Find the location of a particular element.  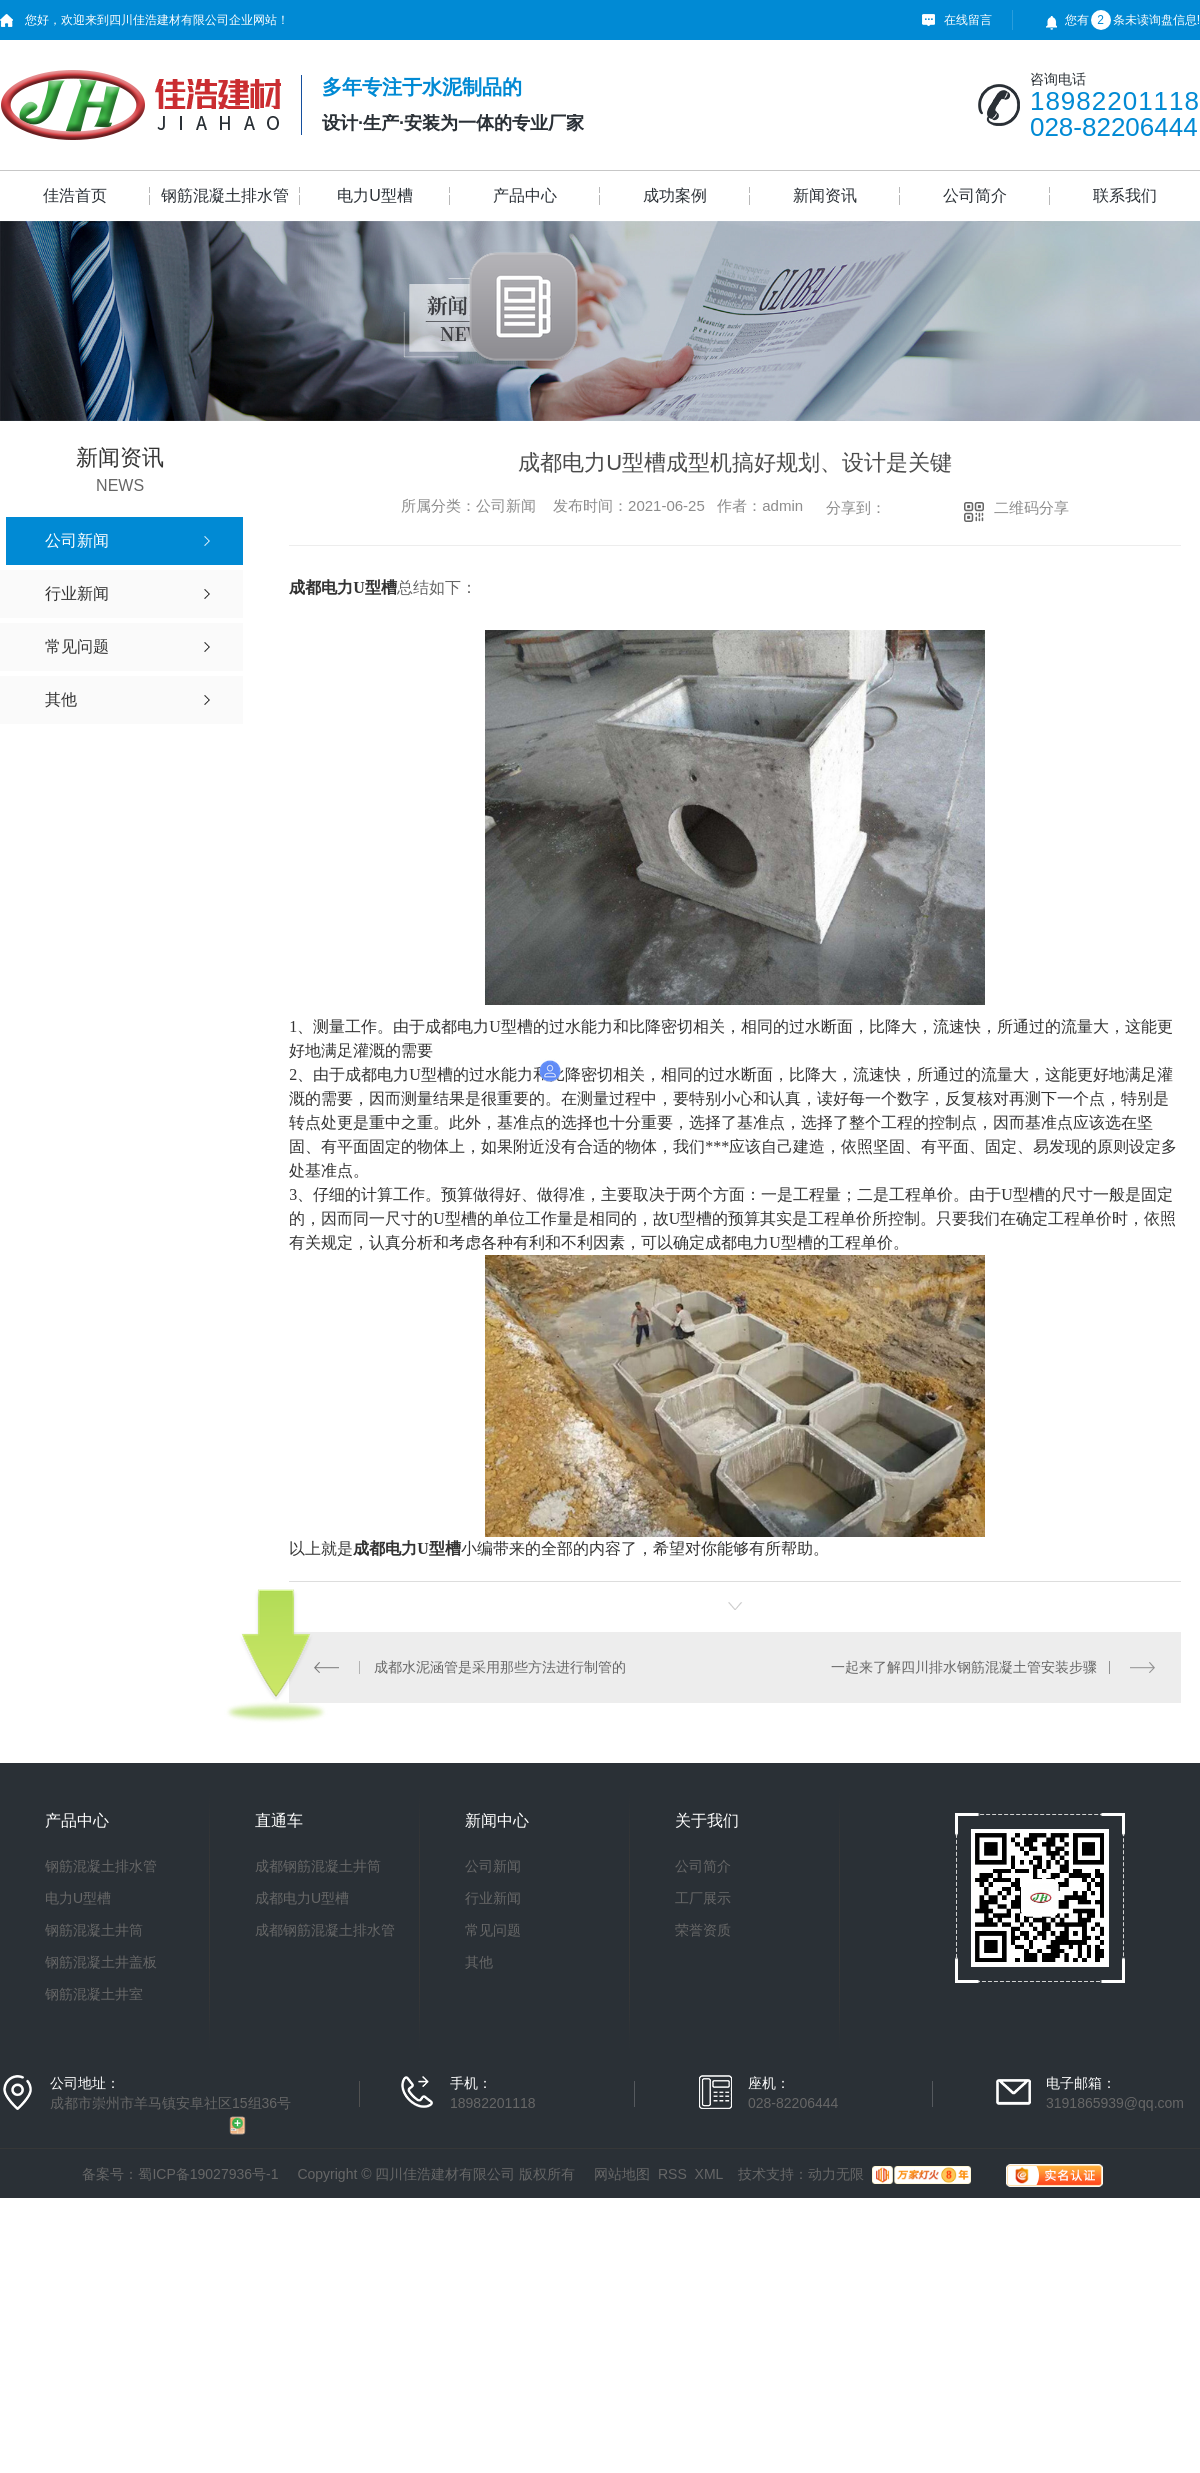

add or install a new software package is located at coordinates (237, 2125).